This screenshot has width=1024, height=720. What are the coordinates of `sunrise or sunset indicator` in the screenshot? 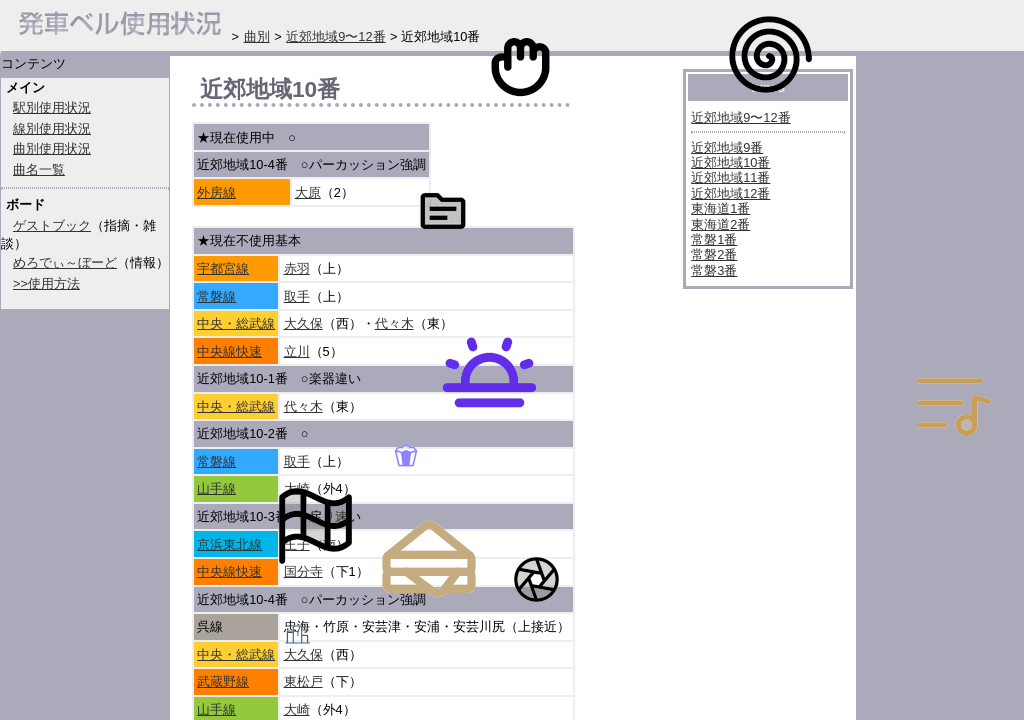 It's located at (489, 375).